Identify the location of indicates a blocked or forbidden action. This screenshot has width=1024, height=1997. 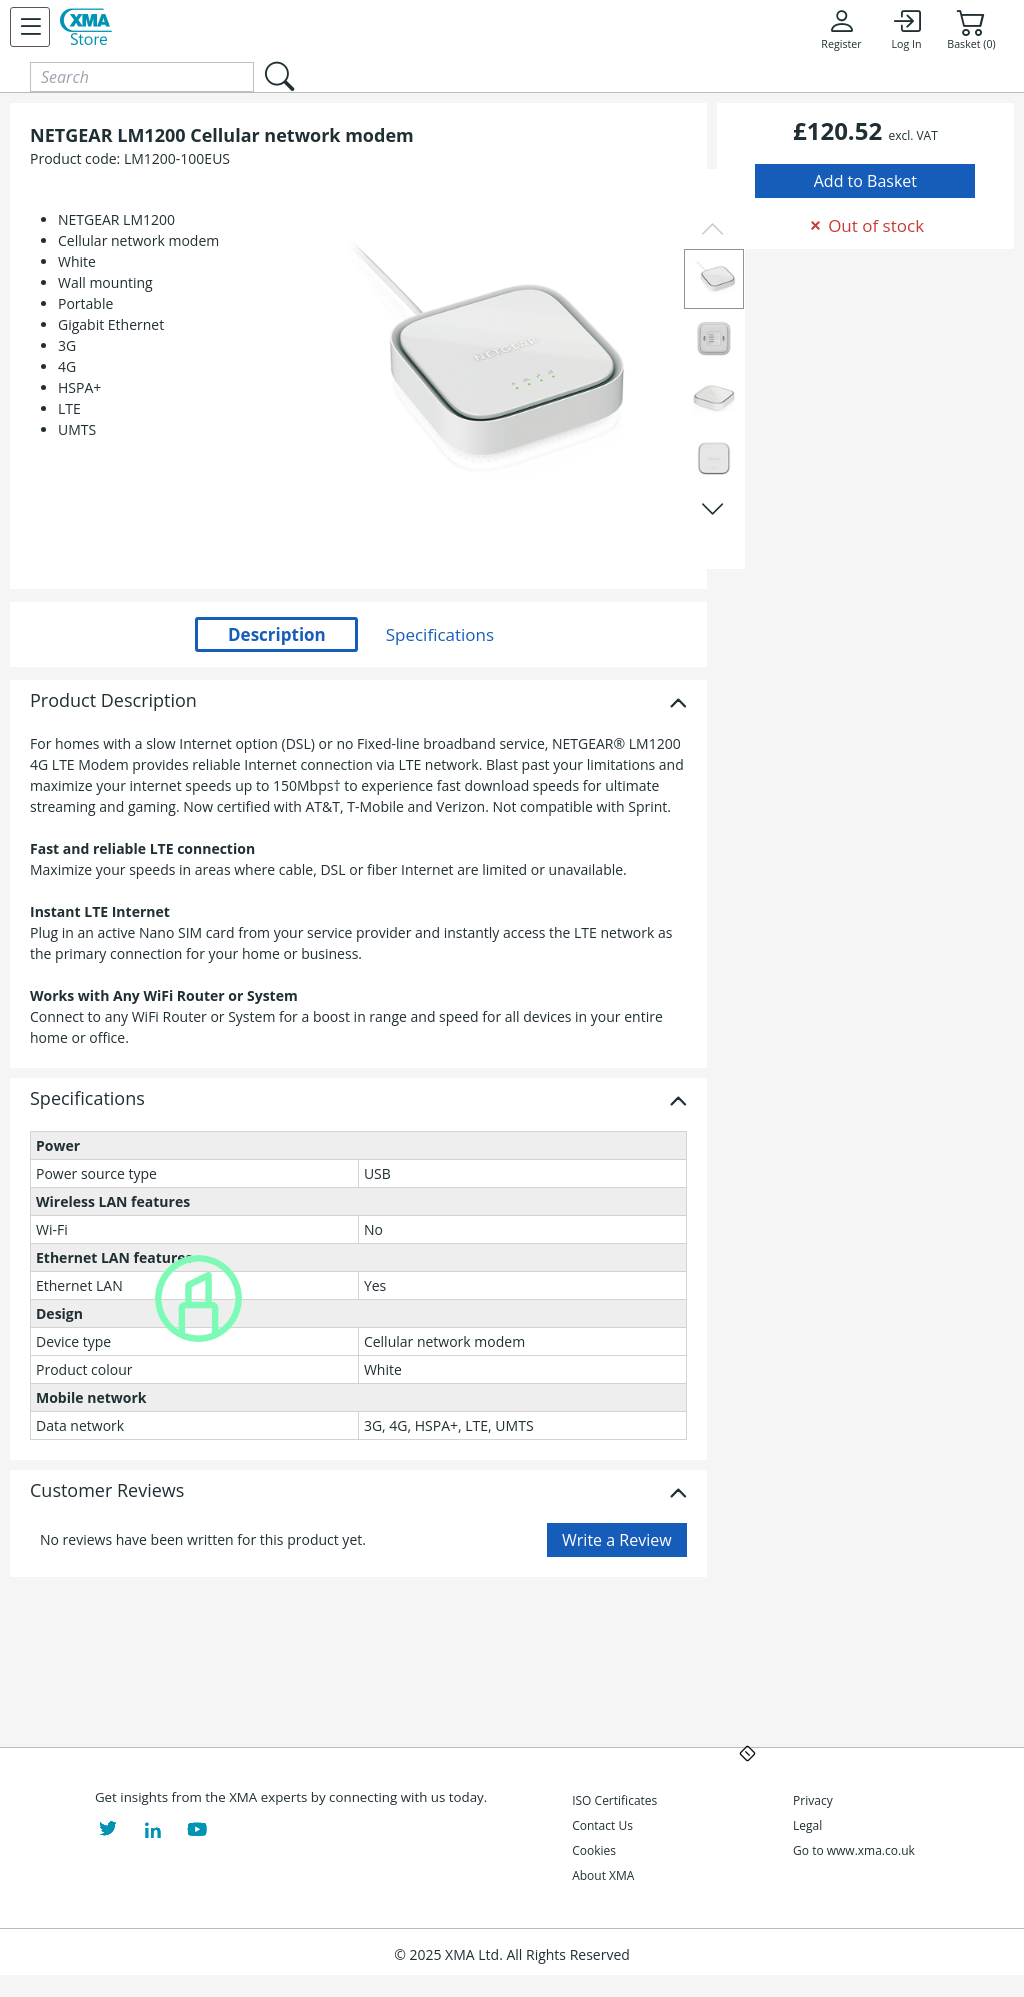
(747, 1753).